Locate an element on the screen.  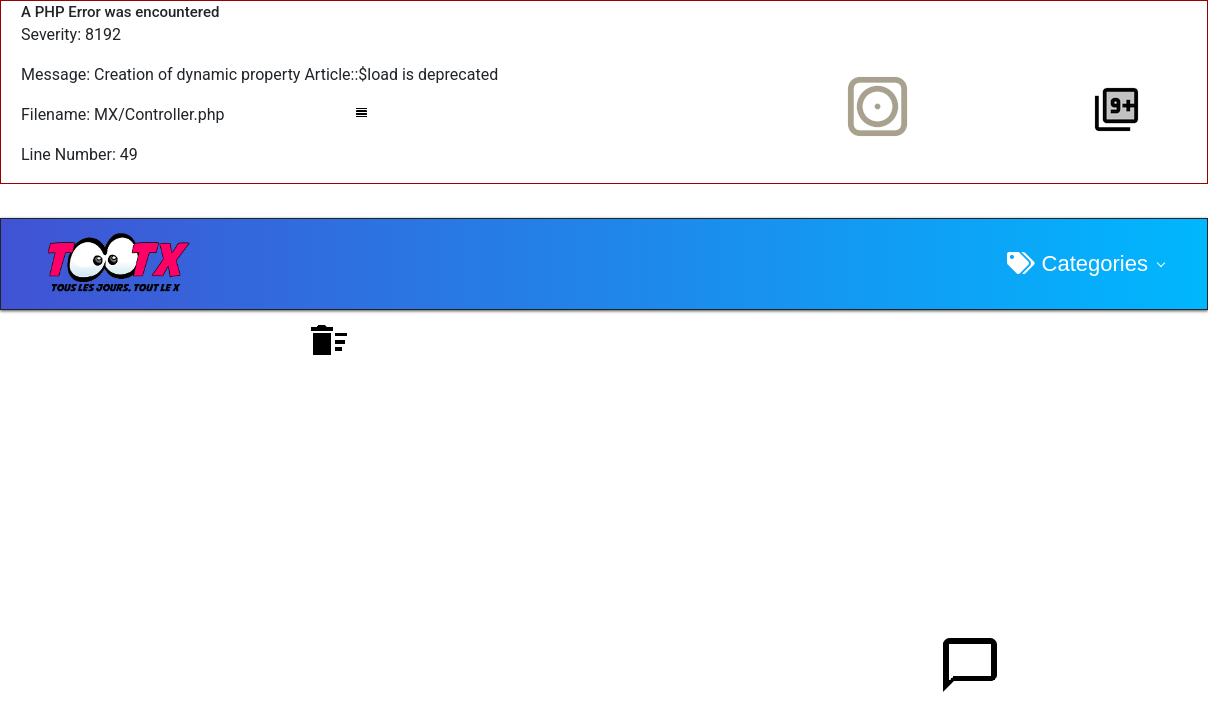
tumble dry on low heat setting is located at coordinates (877, 106).